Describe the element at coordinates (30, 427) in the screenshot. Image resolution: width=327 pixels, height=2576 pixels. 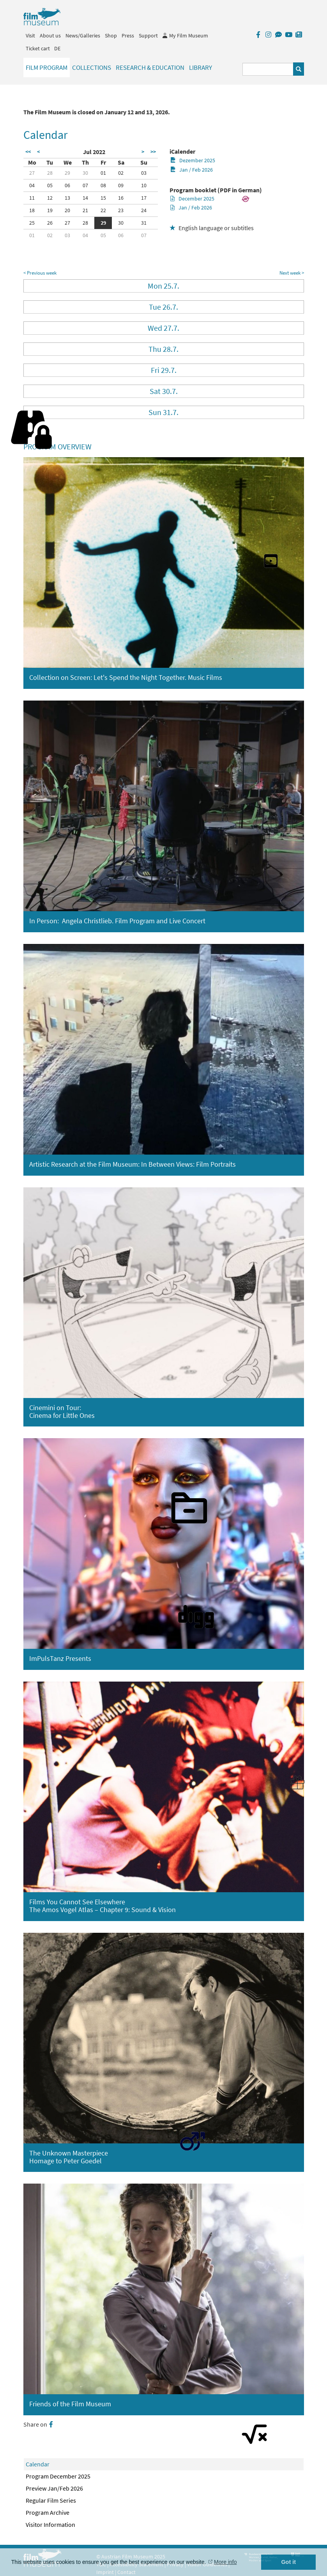
I see `indicates a road or route is locked or restricted` at that location.